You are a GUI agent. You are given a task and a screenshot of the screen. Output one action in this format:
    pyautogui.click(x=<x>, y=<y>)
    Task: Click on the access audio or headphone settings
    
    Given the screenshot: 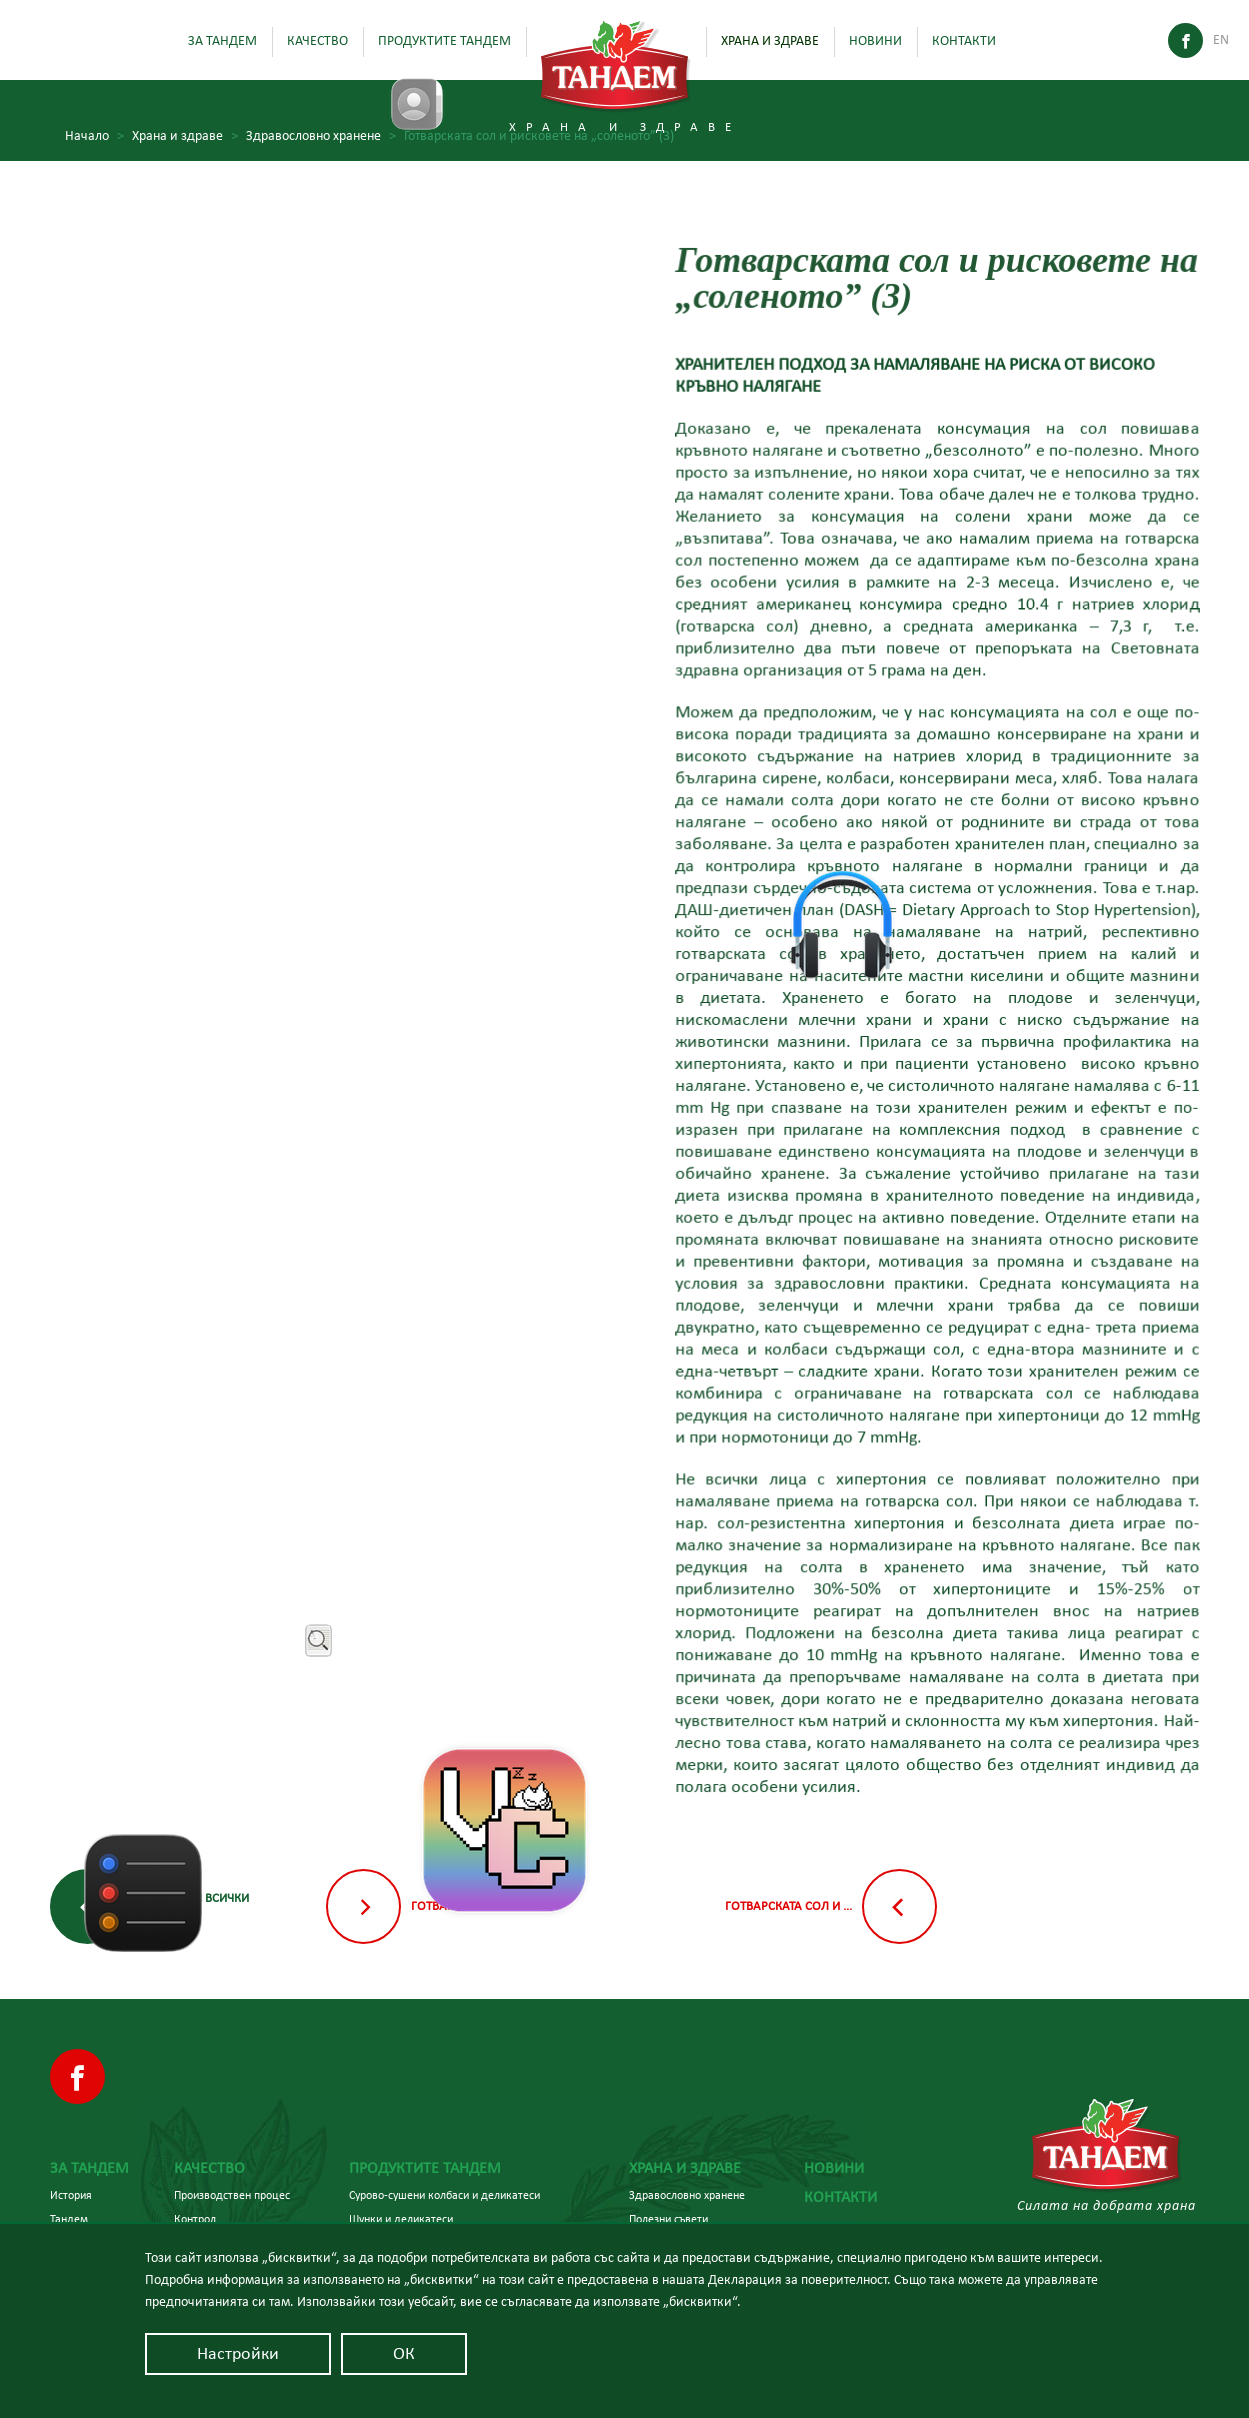 What is the action you would take?
    pyautogui.click(x=841, y=930)
    